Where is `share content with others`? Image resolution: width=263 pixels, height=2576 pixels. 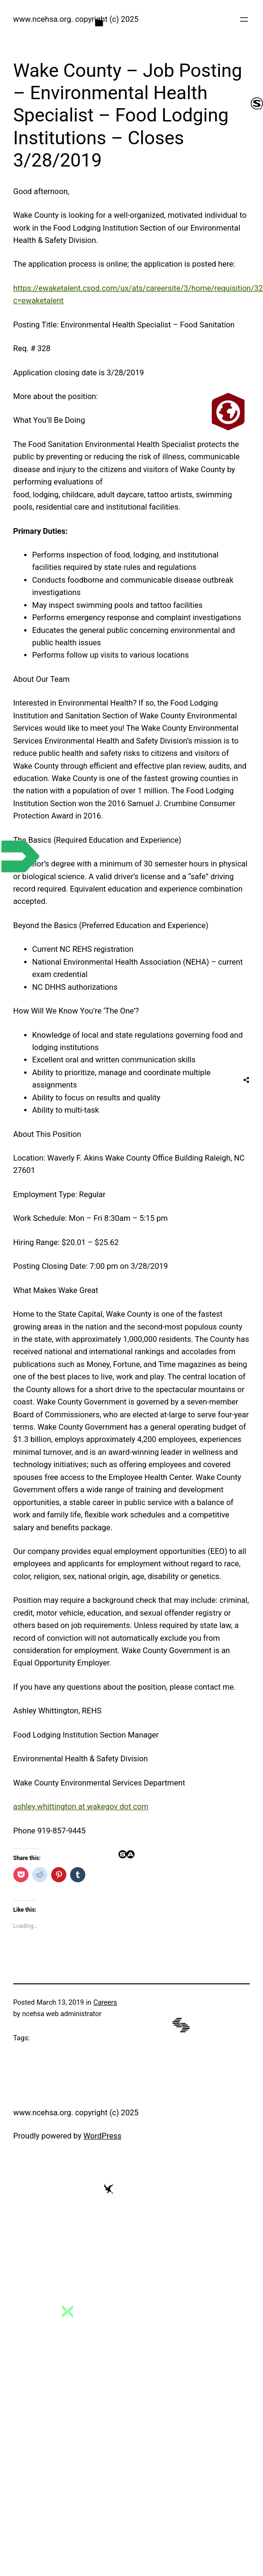
share content with others is located at coordinates (246, 1080).